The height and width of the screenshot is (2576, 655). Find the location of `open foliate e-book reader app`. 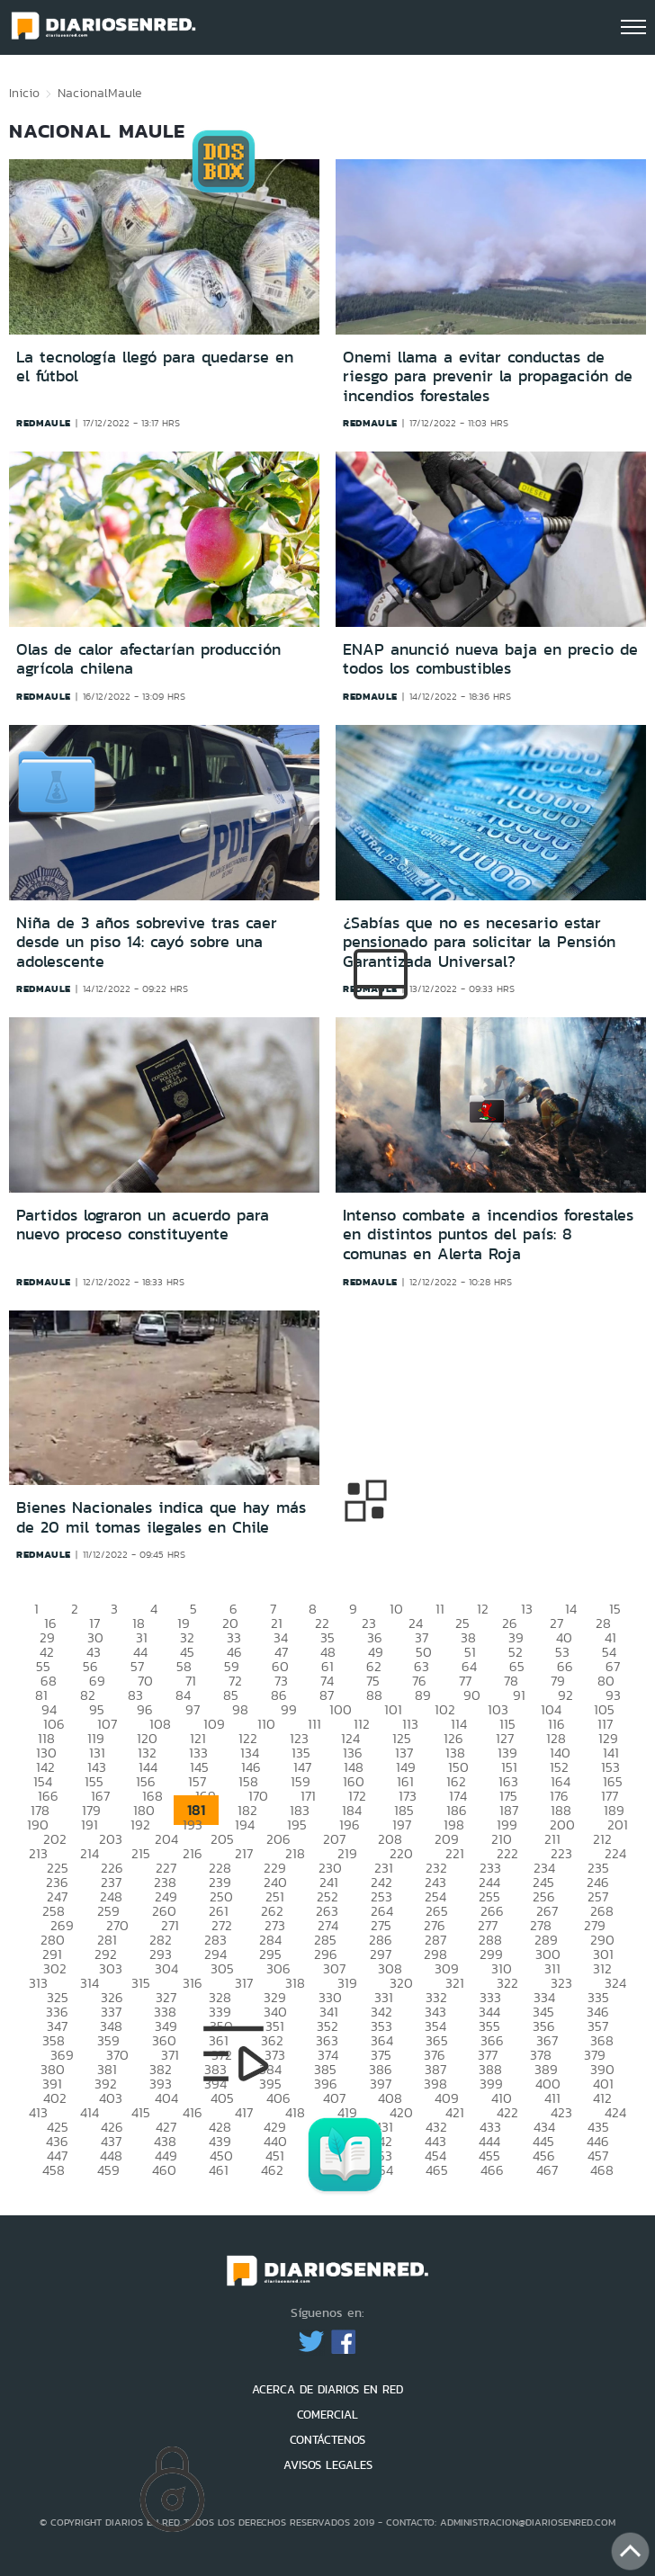

open foliate e-book reader app is located at coordinates (345, 2154).